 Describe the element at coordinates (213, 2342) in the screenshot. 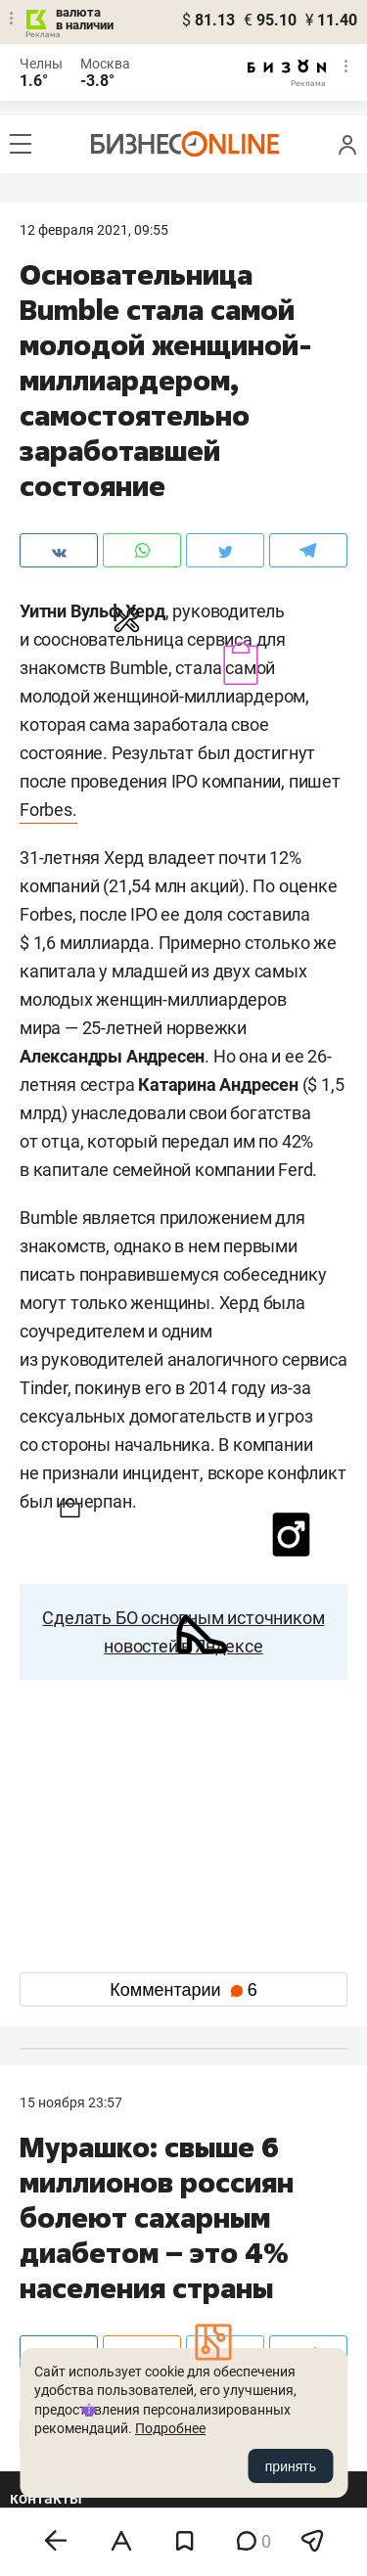

I see `access hardware or circuit settings` at that location.